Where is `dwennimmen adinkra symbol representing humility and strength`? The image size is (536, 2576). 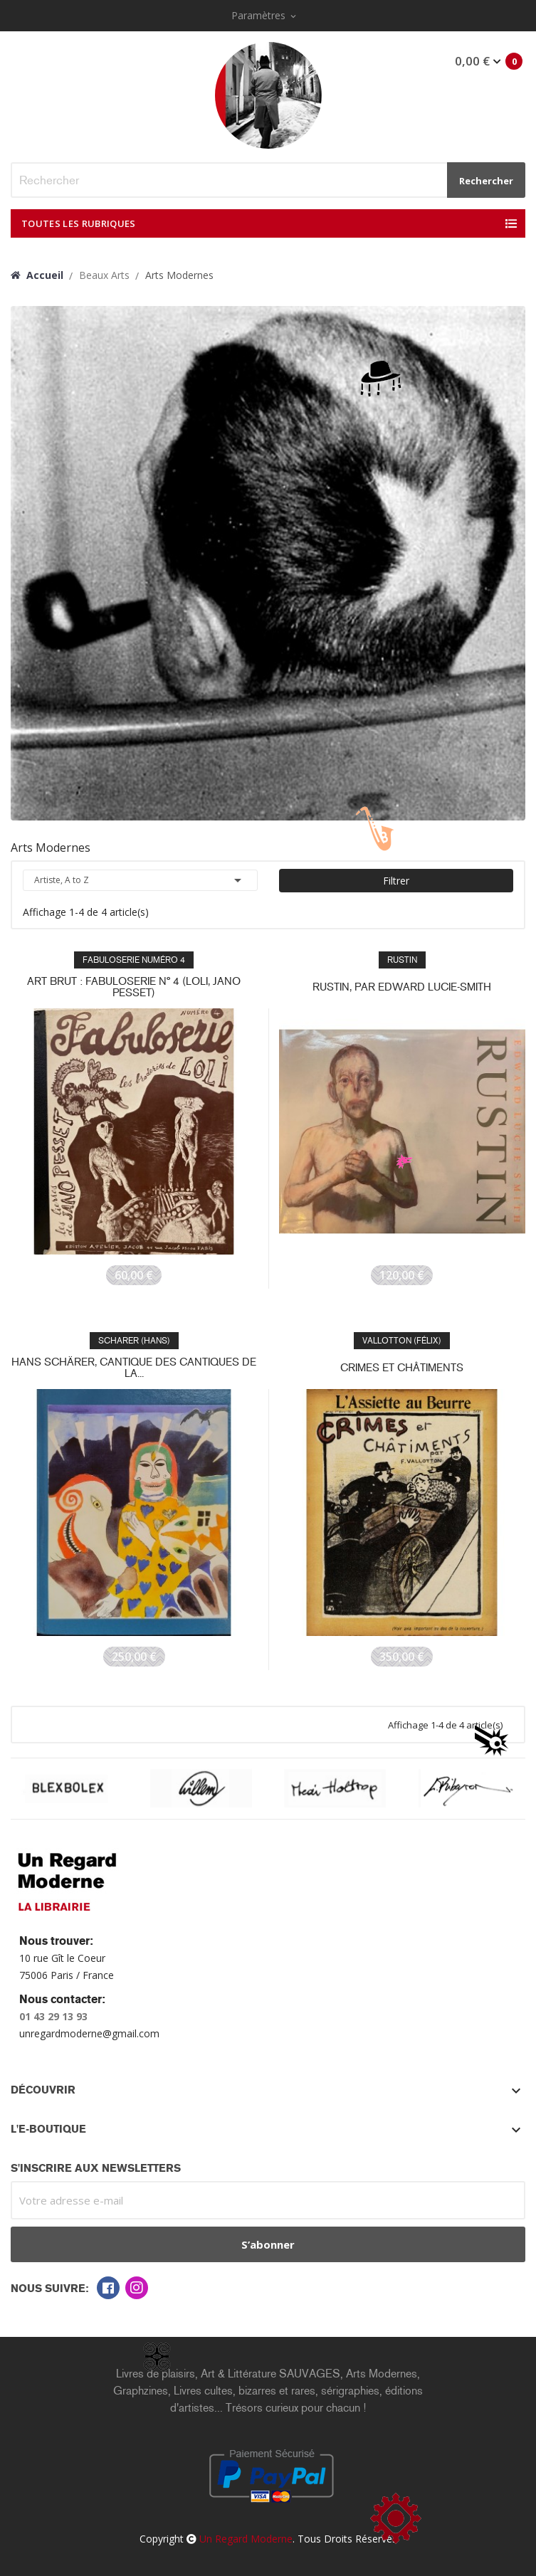
dwennimmen adinkra symbol representing humility and strength is located at coordinates (157, 2356).